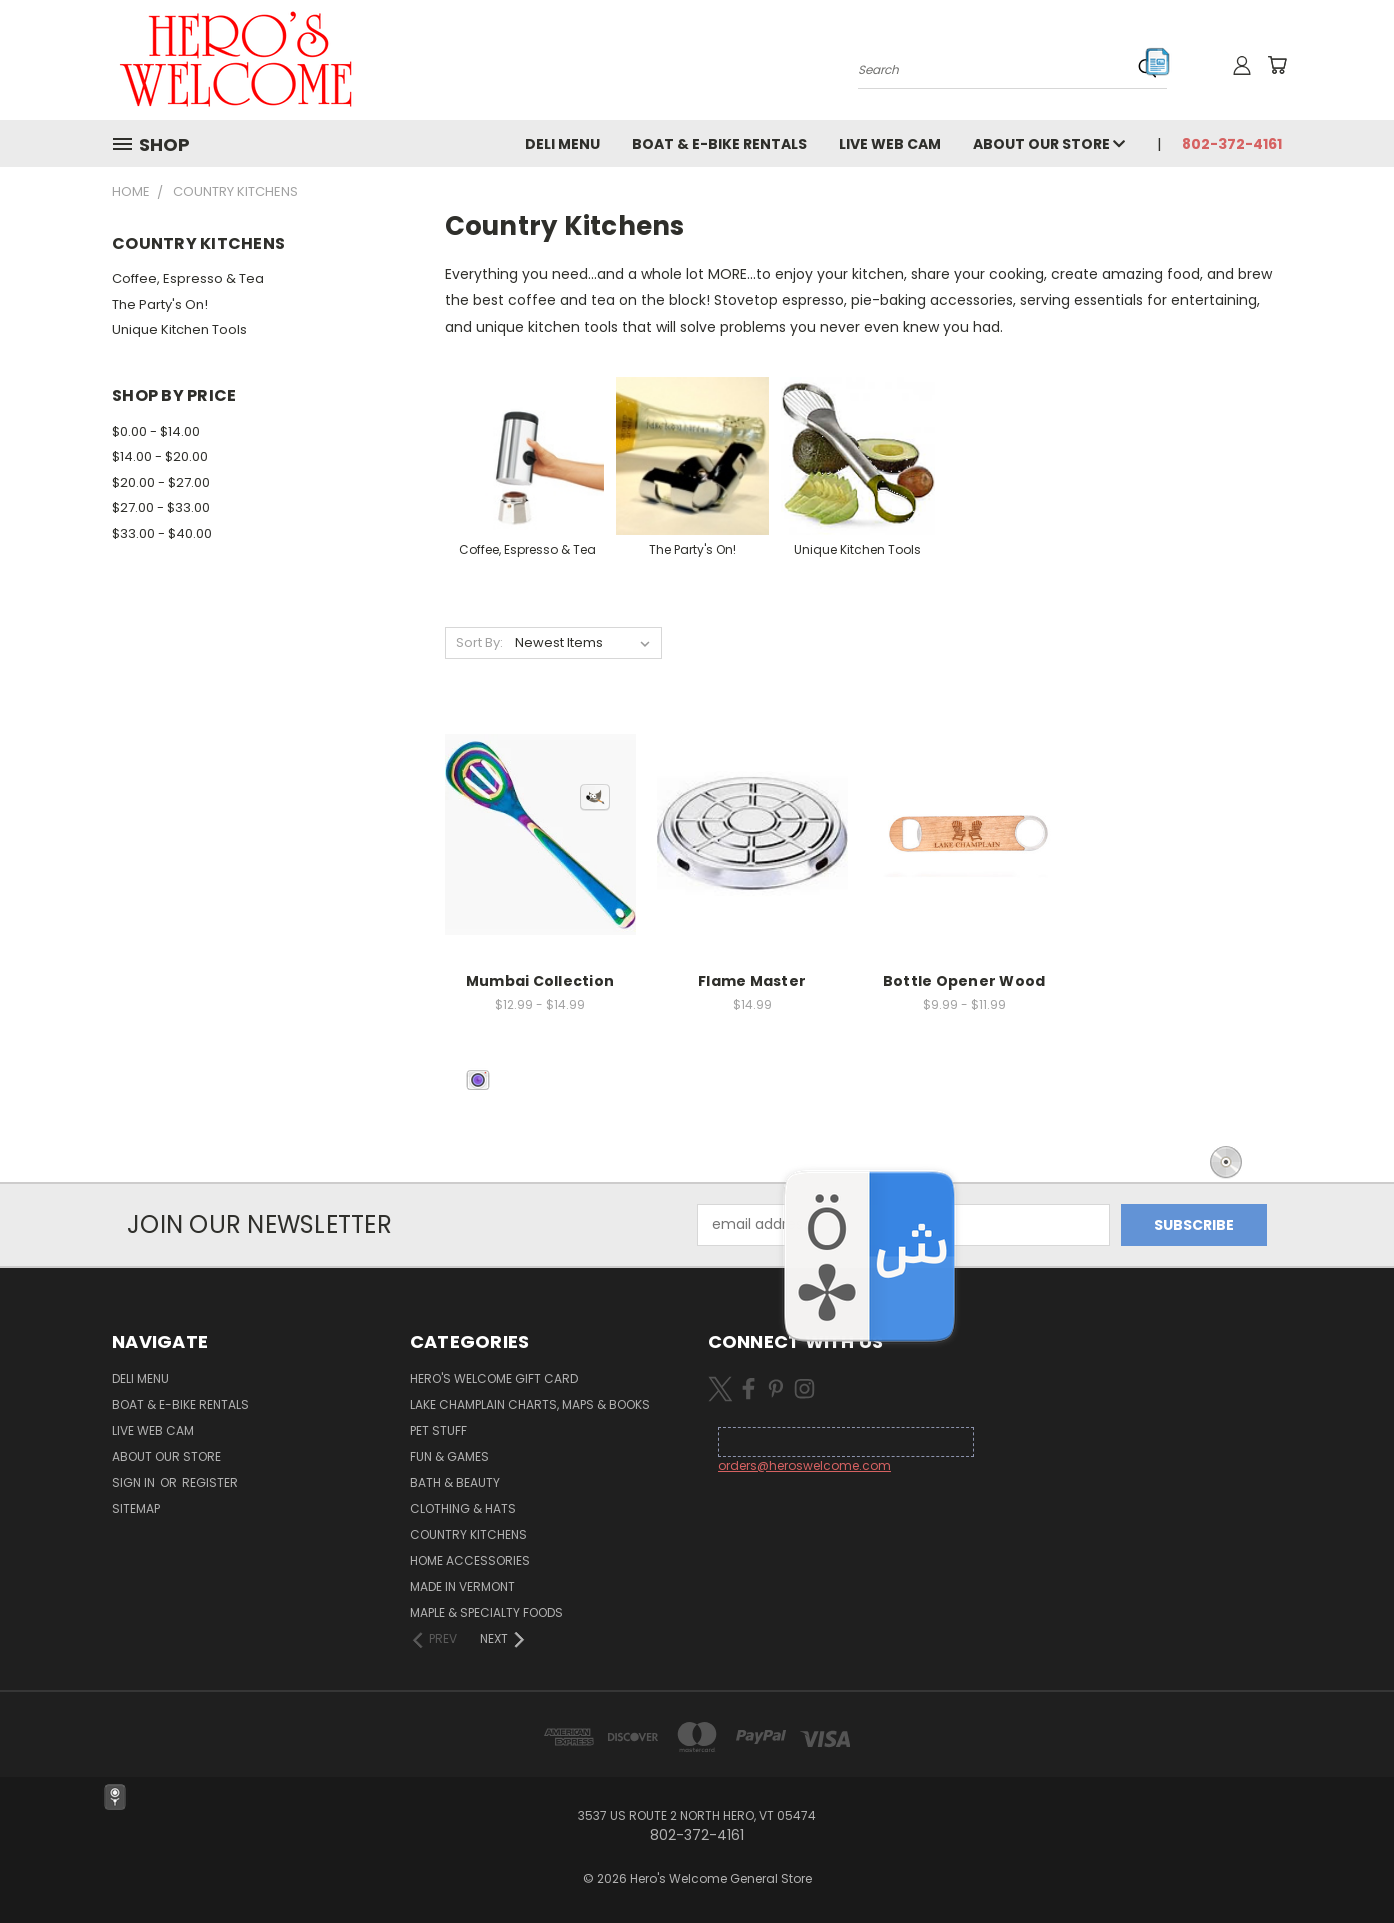 The image size is (1394, 1923). I want to click on open déjà dup backup utility, so click(115, 1797).